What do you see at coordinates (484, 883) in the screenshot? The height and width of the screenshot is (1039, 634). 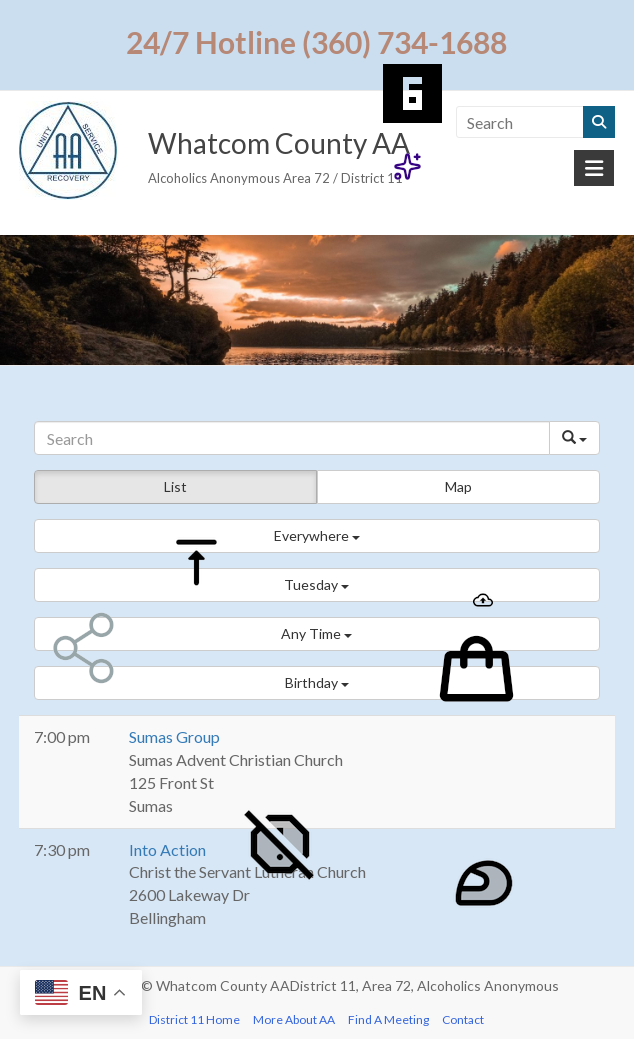 I see `access motorsports or racing content` at bounding box center [484, 883].